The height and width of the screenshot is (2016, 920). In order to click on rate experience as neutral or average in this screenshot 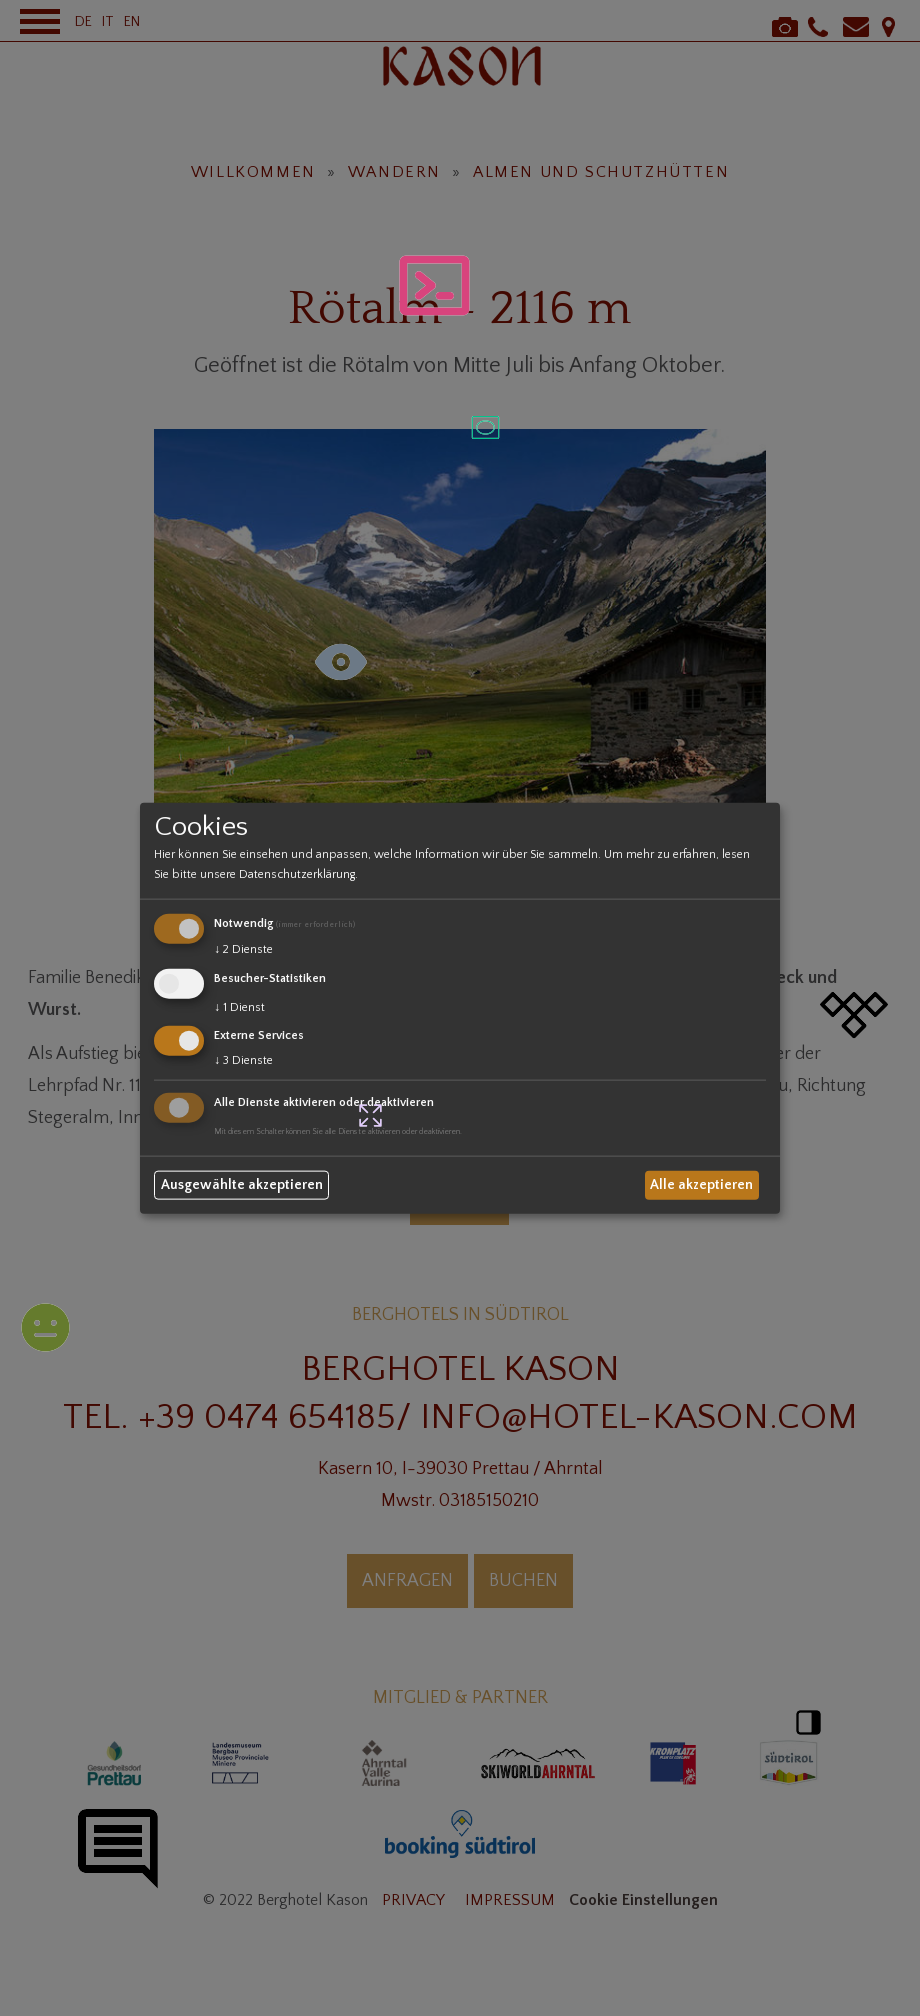, I will do `click(45, 1327)`.